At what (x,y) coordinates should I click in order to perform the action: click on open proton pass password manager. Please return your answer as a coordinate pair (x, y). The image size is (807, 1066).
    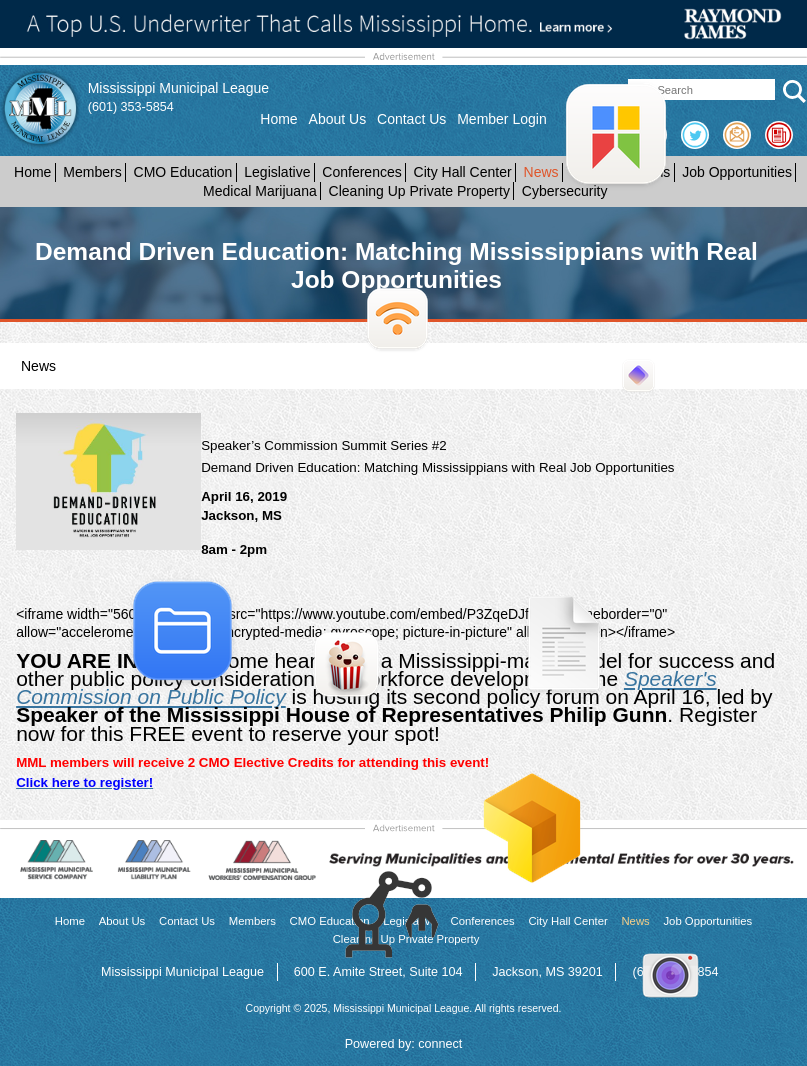
    Looking at the image, I should click on (638, 375).